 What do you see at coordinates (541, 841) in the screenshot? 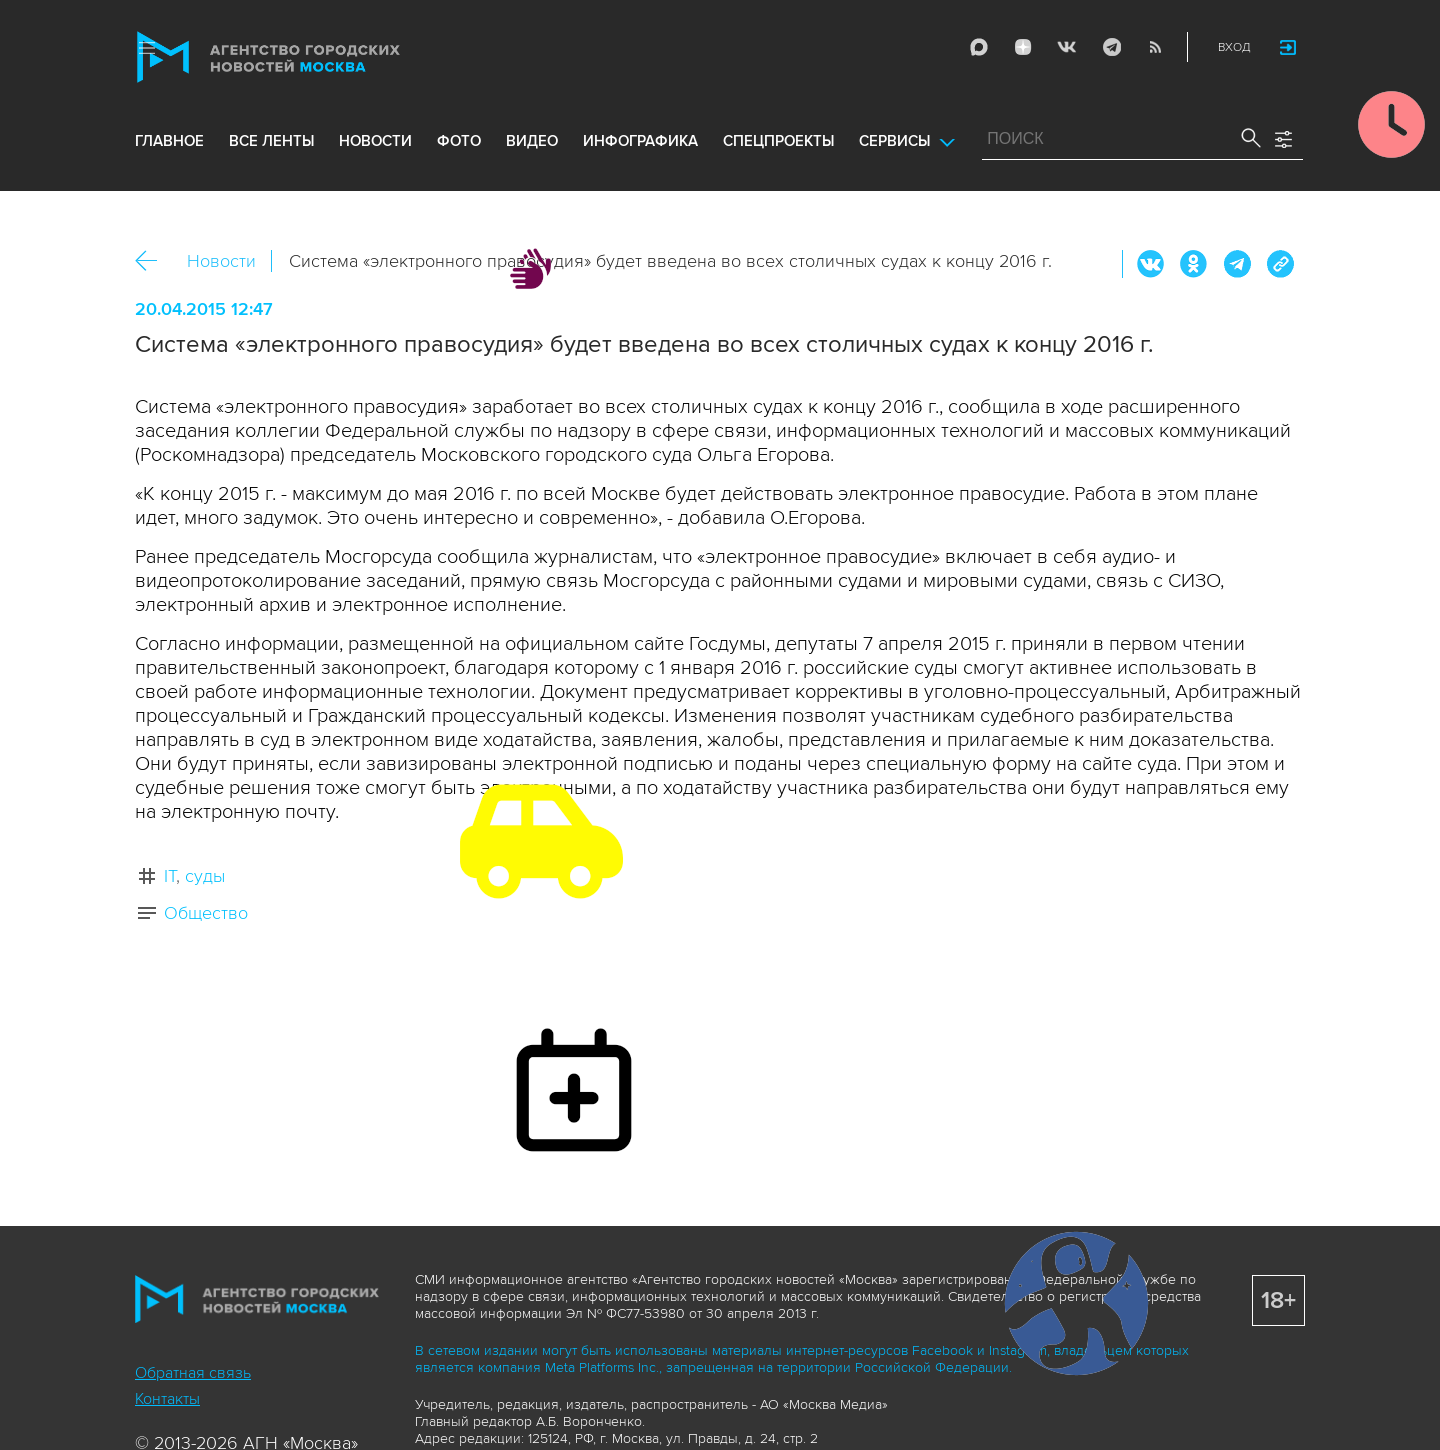
I see `access vehicle or car-related features` at bounding box center [541, 841].